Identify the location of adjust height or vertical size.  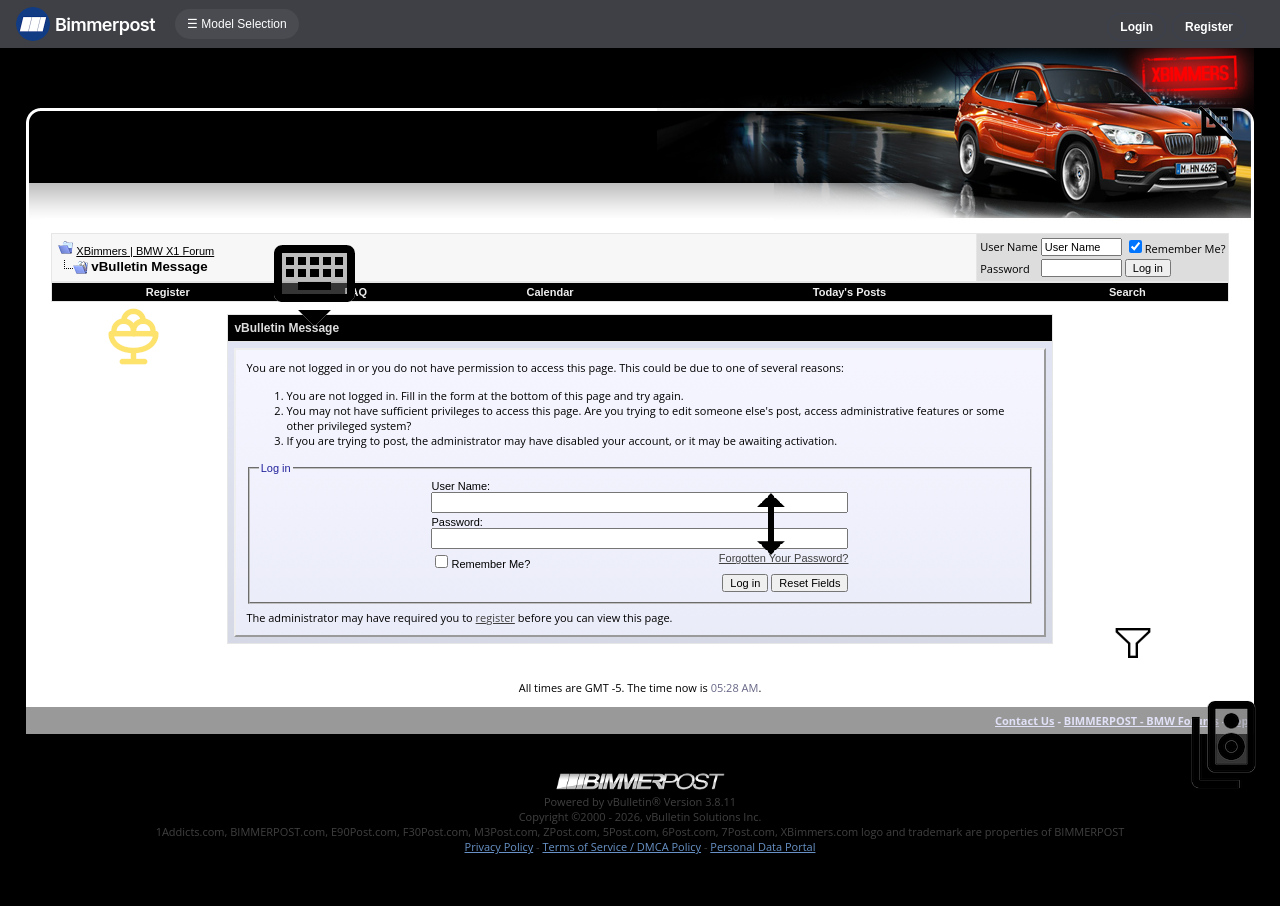
(771, 524).